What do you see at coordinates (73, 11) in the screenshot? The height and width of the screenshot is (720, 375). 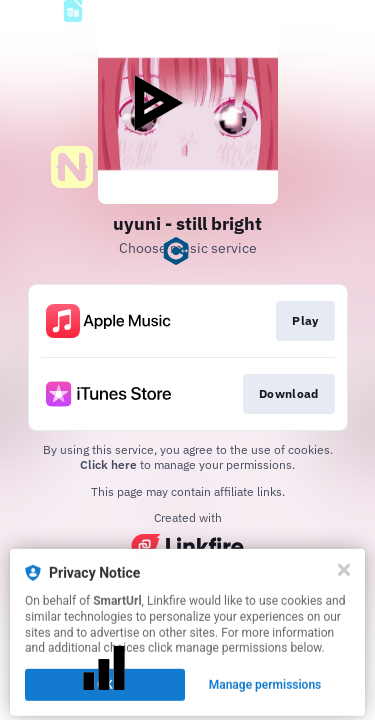 I see `open LibreOffice Base database application` at bounding box center [73, 11].